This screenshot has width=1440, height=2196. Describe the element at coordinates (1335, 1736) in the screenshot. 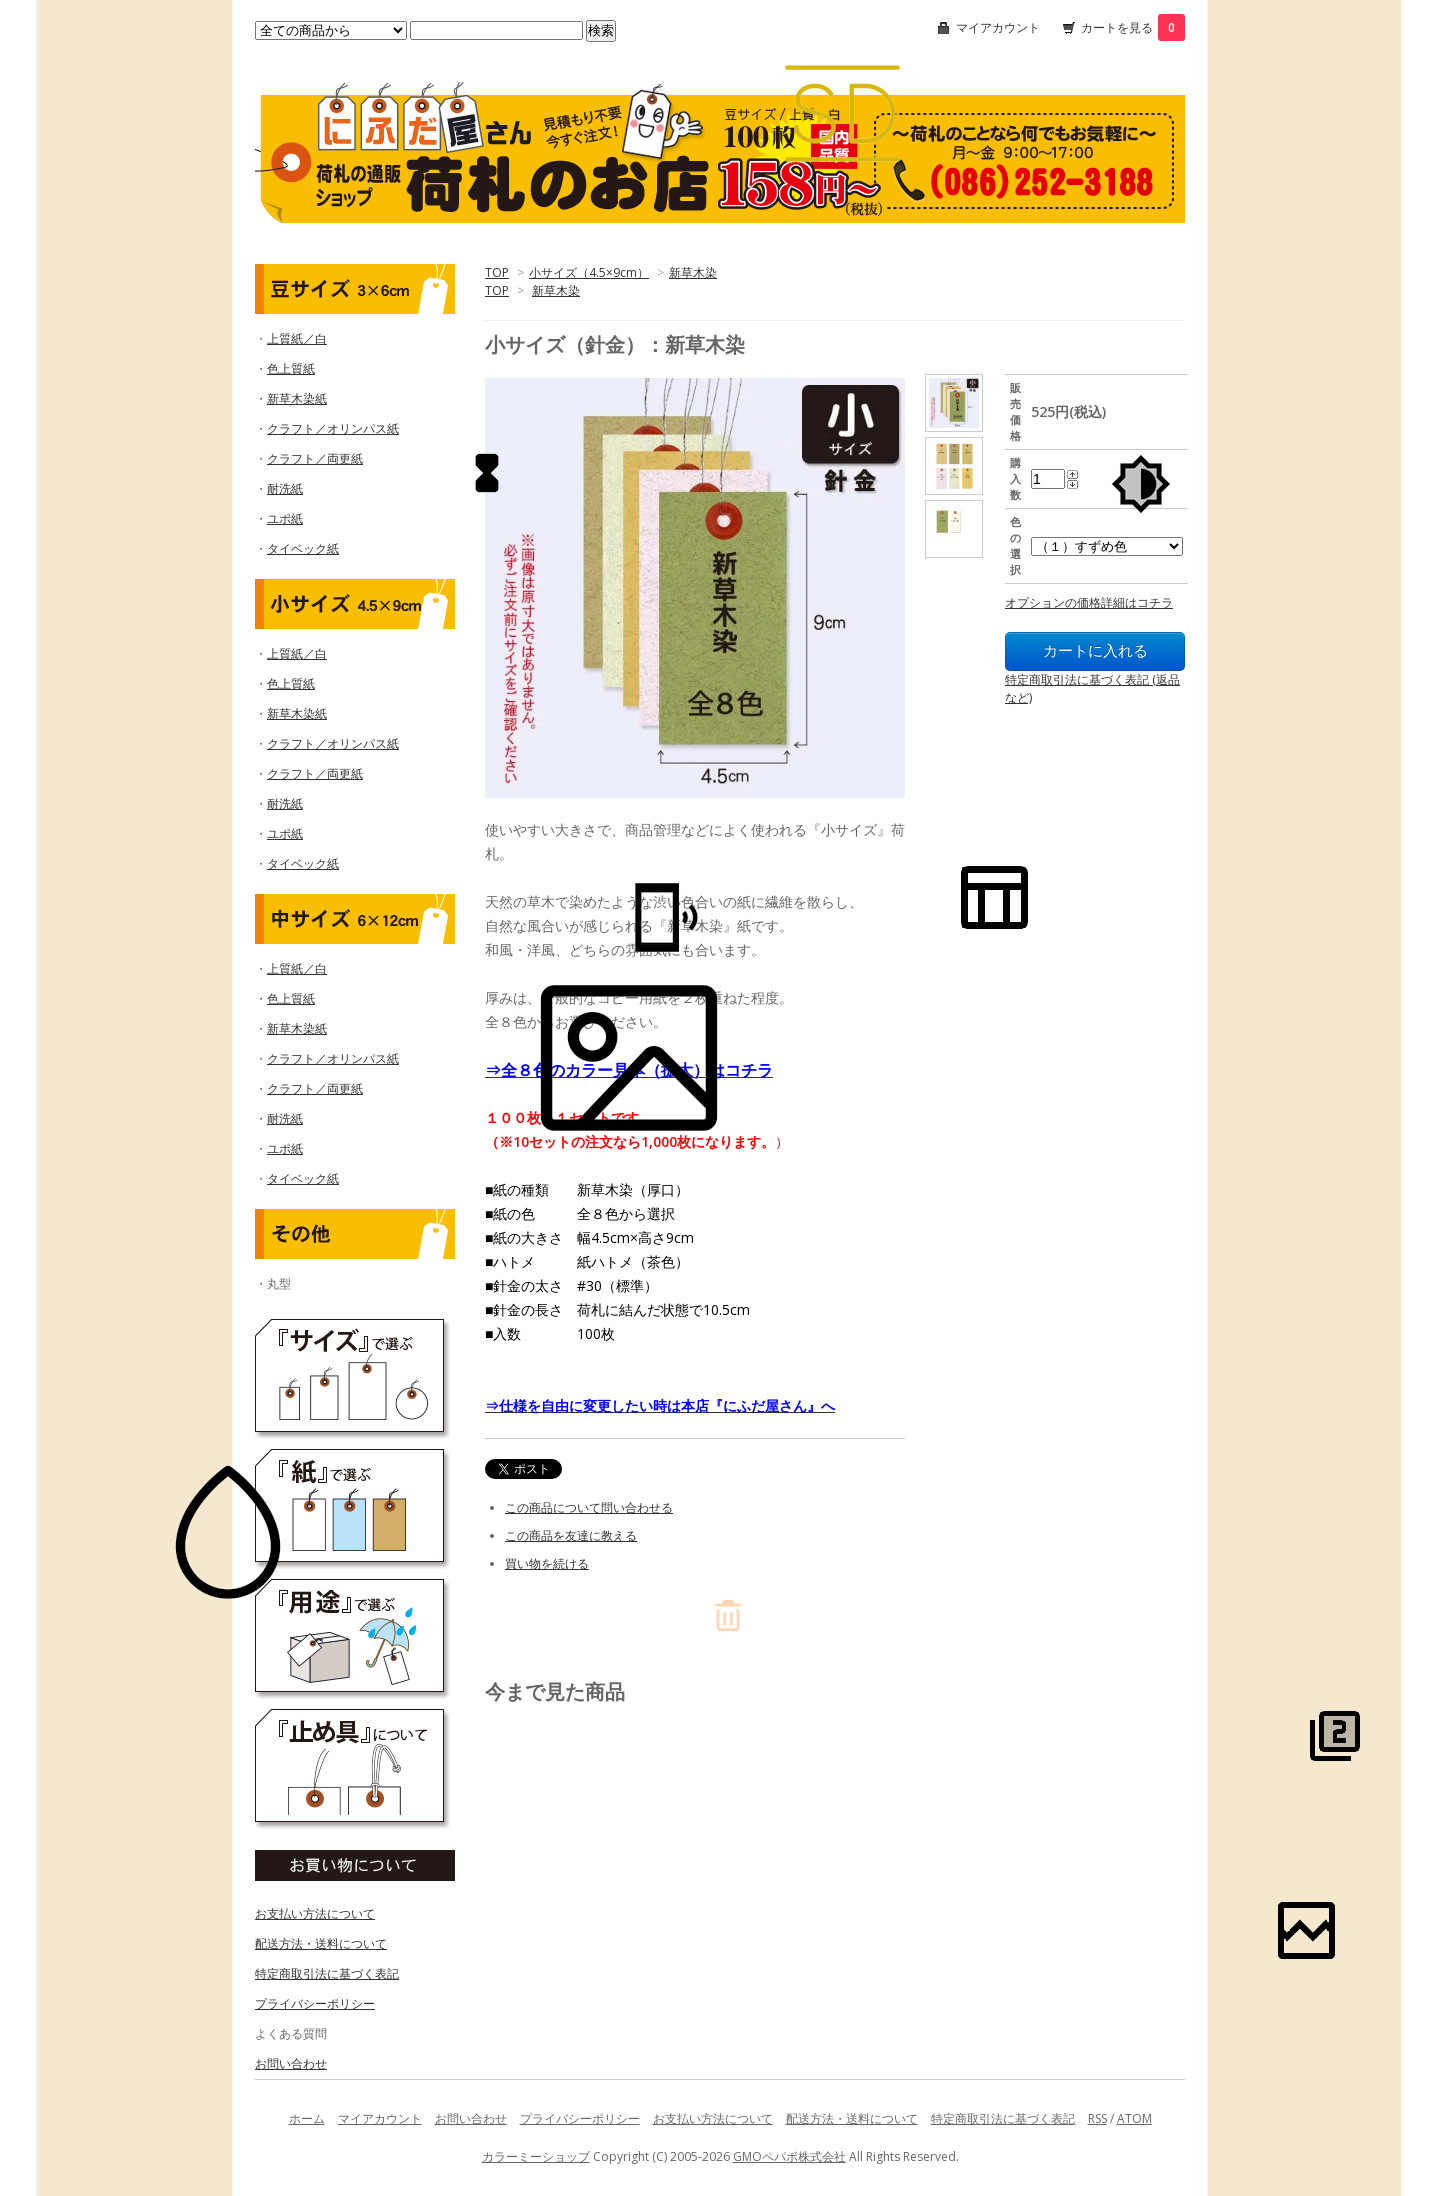

I see `indicates 2 items selected or stacked` at that location.